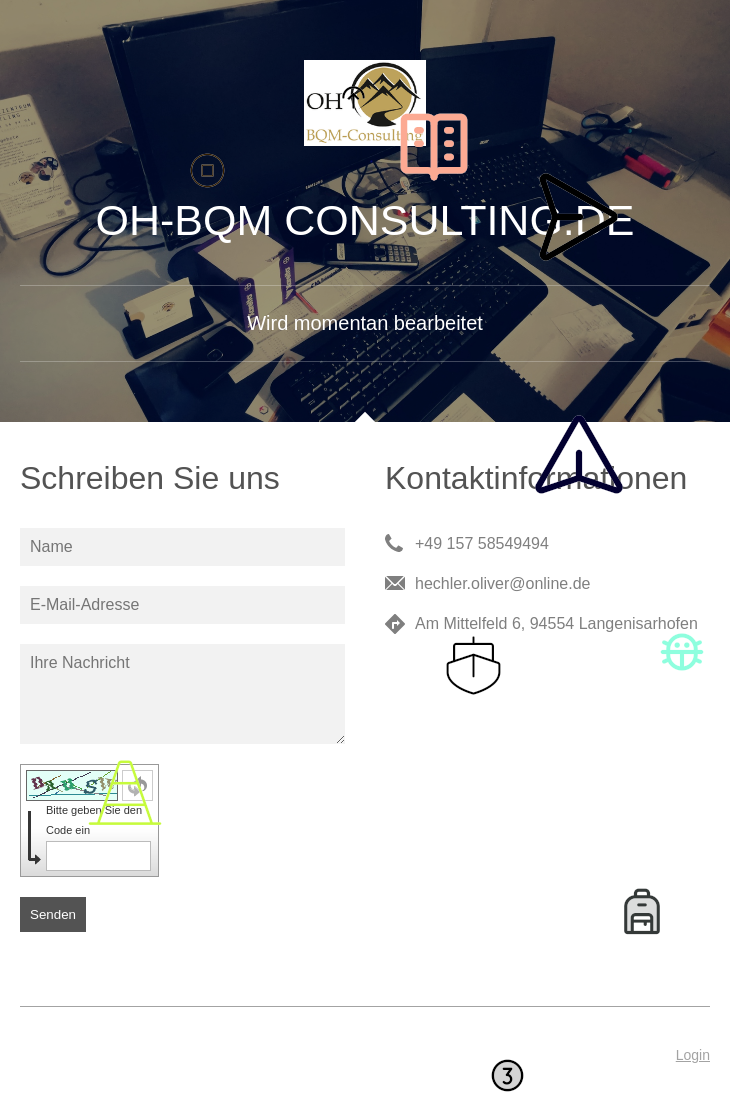  I want to click on upload to cloud storage, so click(353, 97).